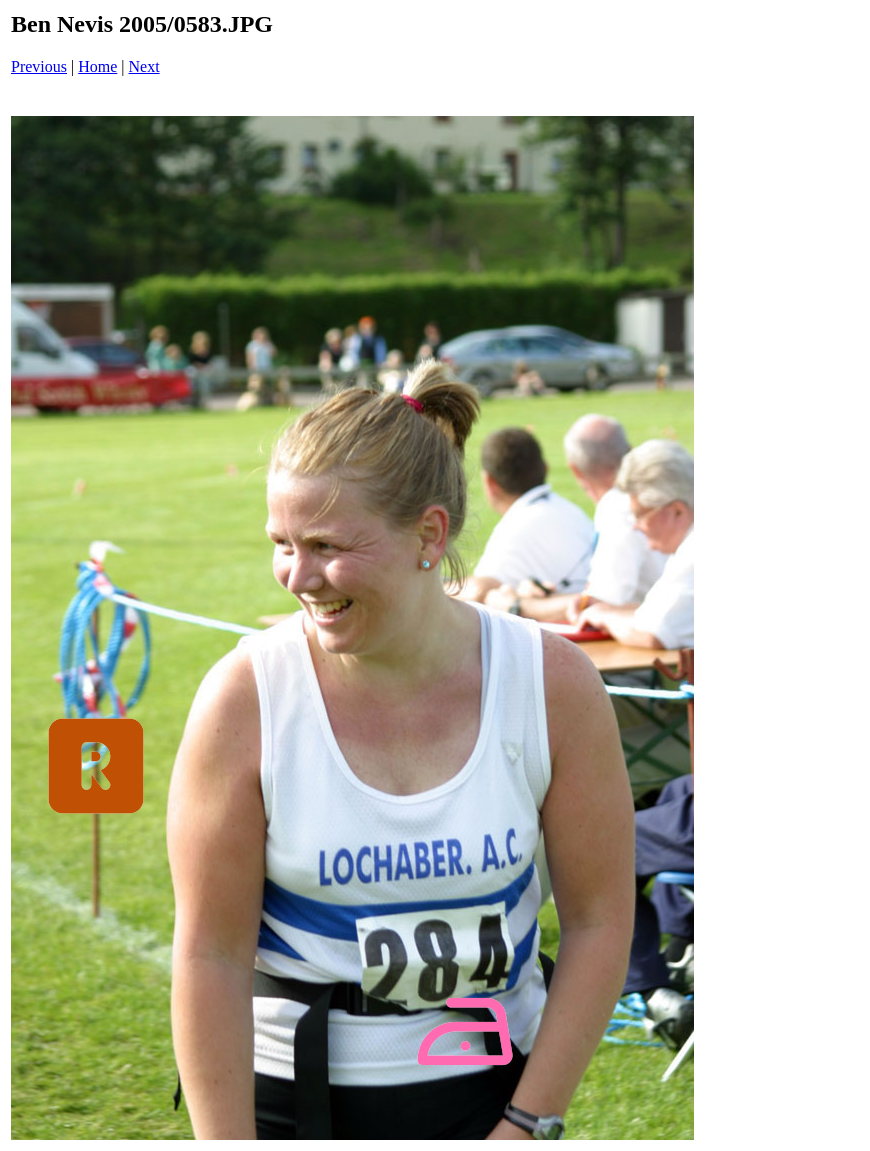  What do you see at coordinates (96, 766) in the screenshot?
I see `indicates a rating or review section` at bounding box center [96, 766].